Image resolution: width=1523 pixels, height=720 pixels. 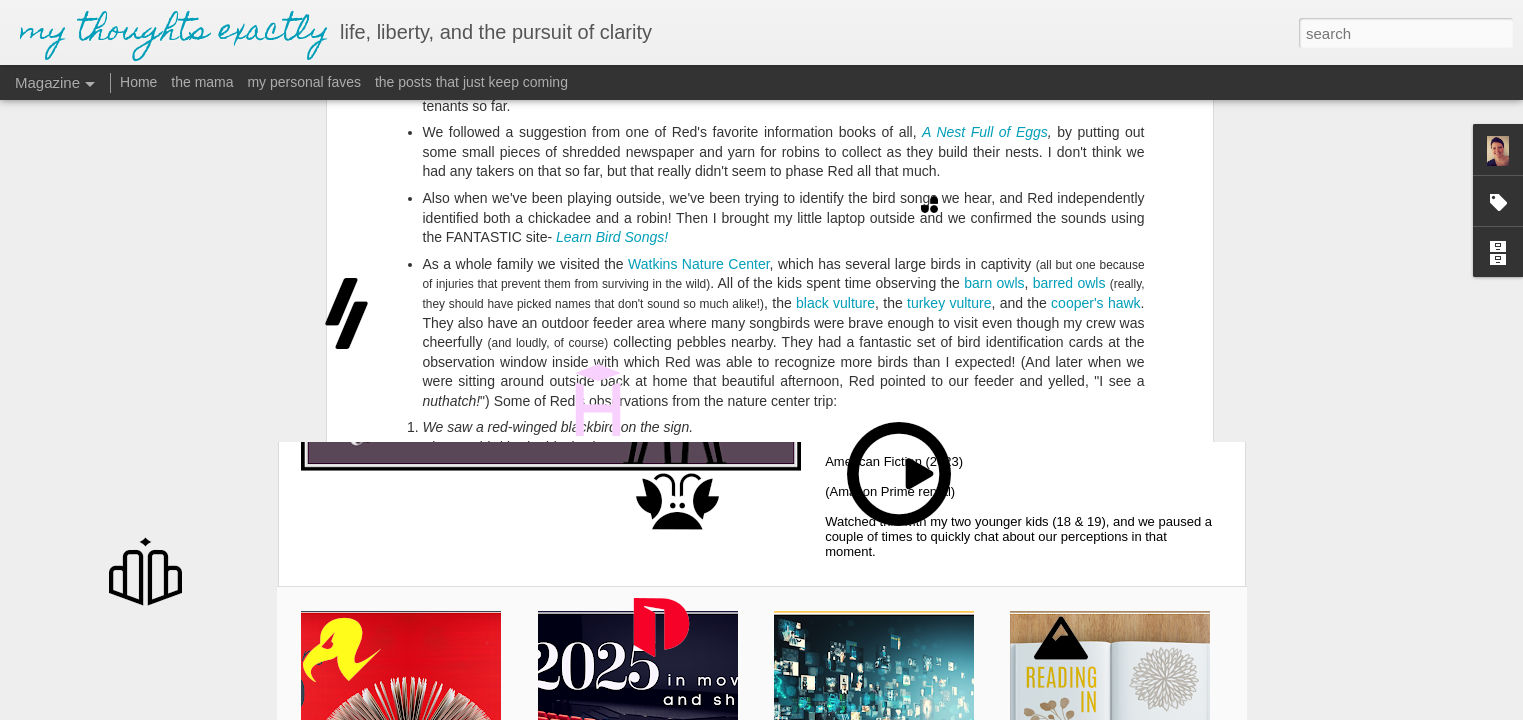 What do you see at coordinates (598, 400) in the screenshot?
I see `visit the Hexlet learning platform` at bounding box center [598, 400].